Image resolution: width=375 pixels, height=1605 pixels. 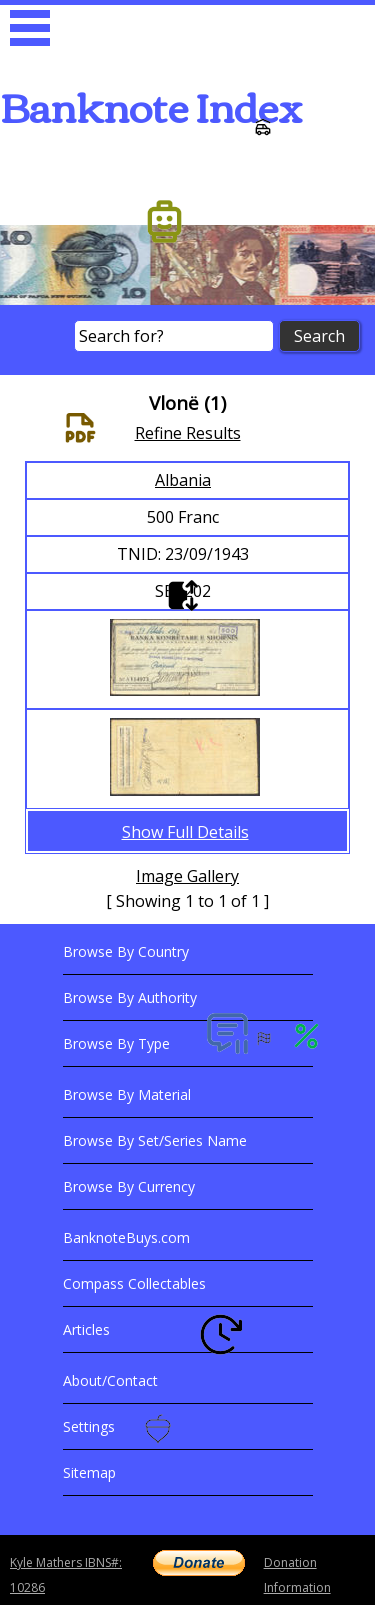 I want to click on access garage or parking location, so click(x=263, y=127).